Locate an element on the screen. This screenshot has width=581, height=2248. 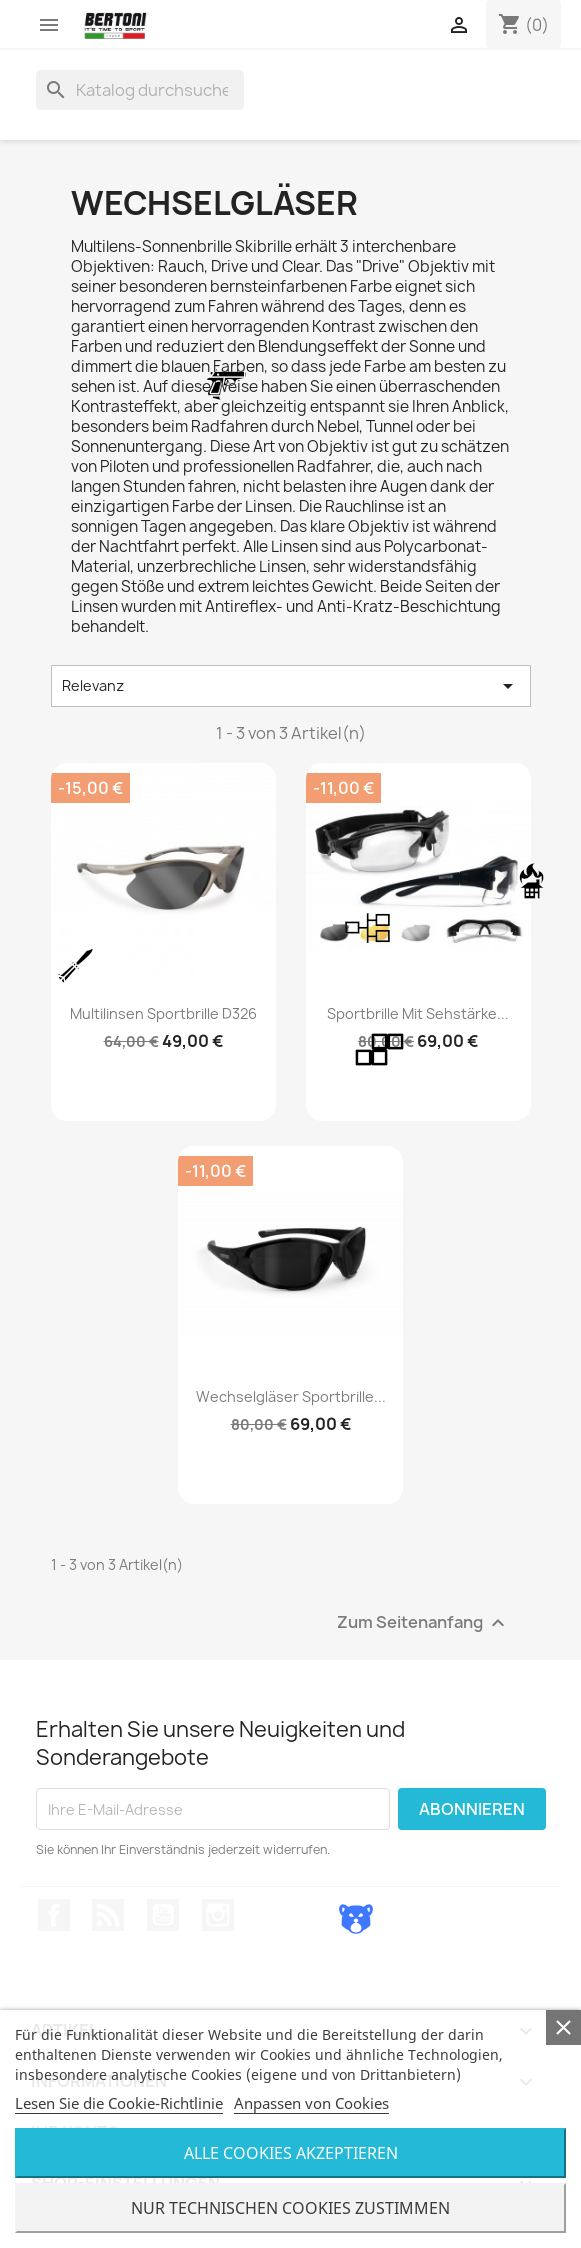
indicates a fire hazard or emergency alert is located at coordinates (532, 881).